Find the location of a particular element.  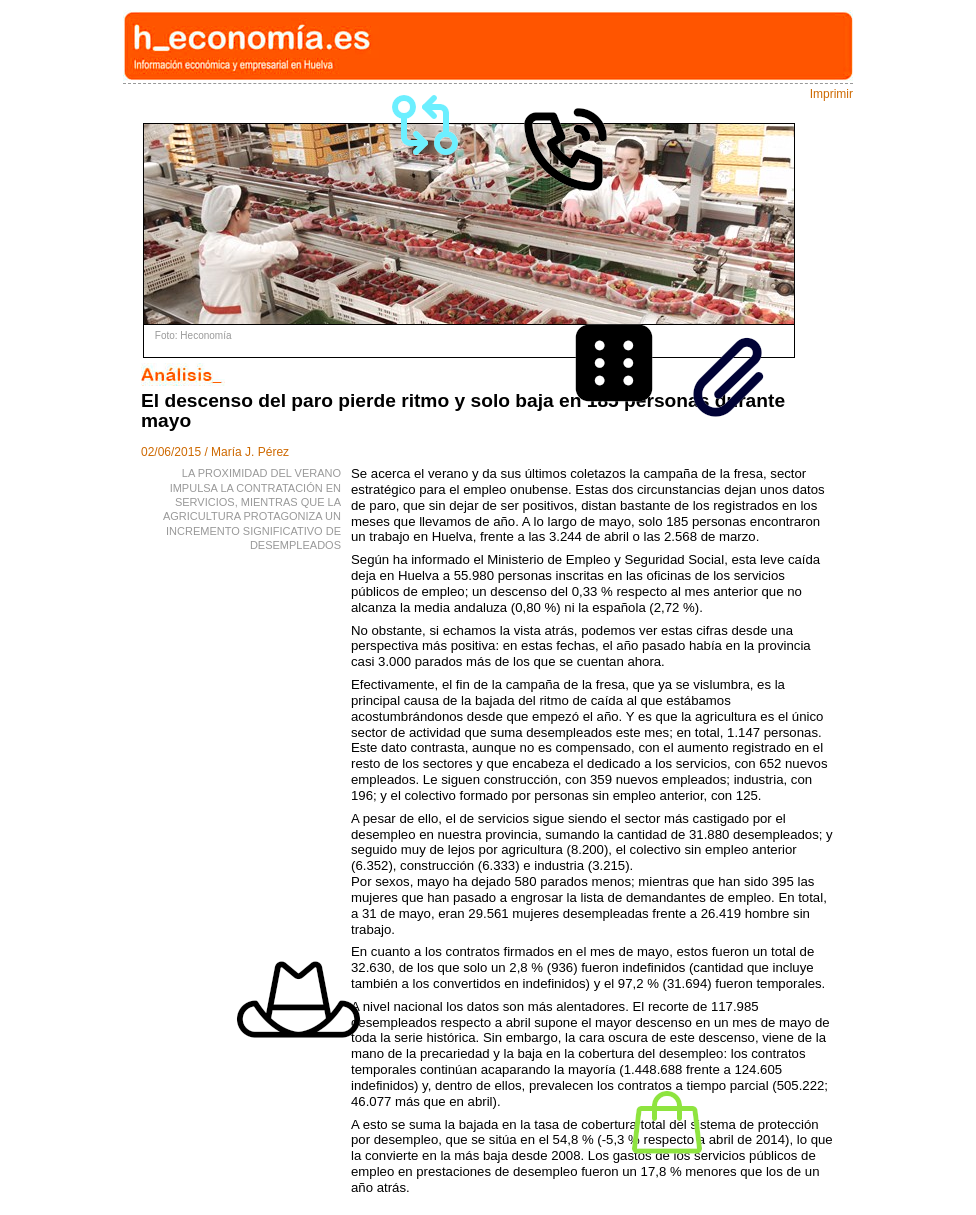

select western or country theme is located at coordinates (298, 1003).